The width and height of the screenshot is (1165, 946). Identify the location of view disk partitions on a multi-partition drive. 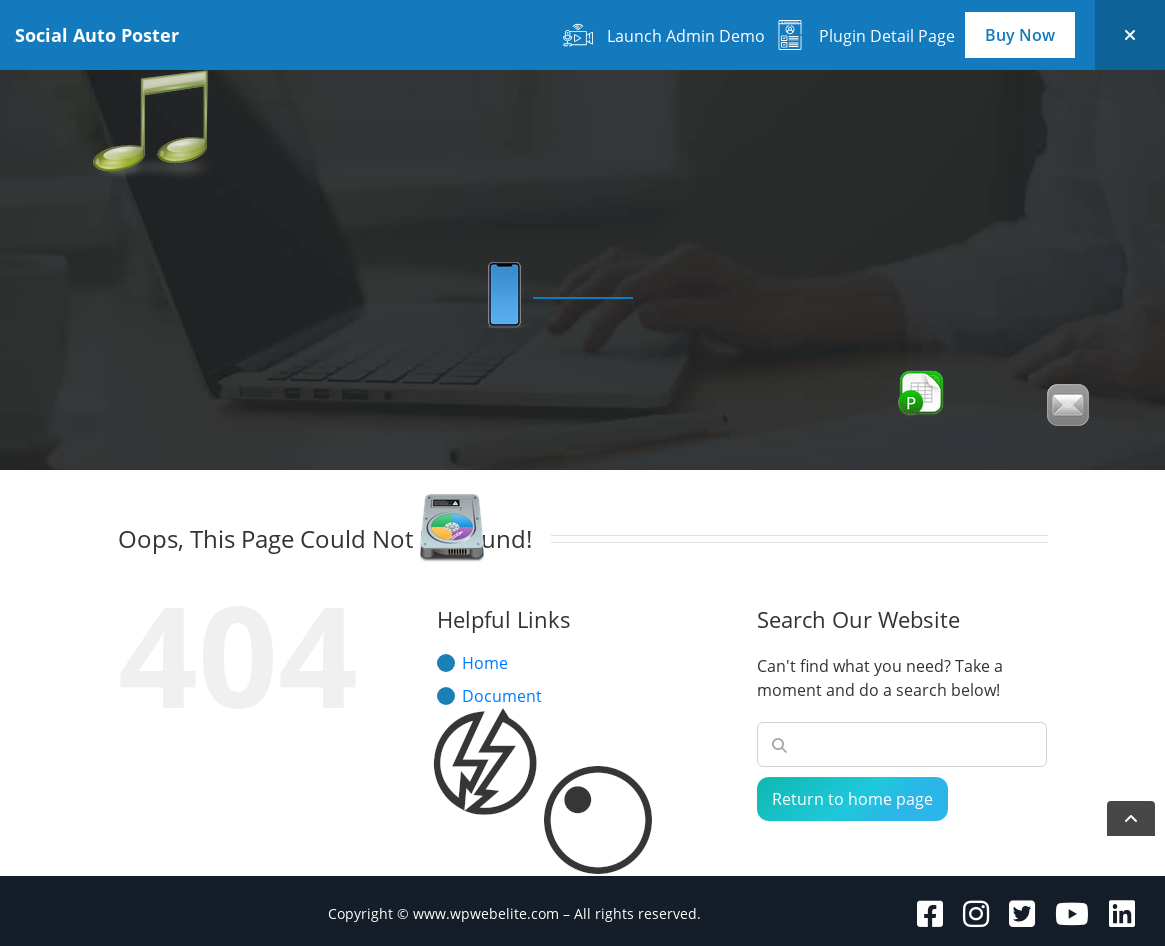
(452, 527).